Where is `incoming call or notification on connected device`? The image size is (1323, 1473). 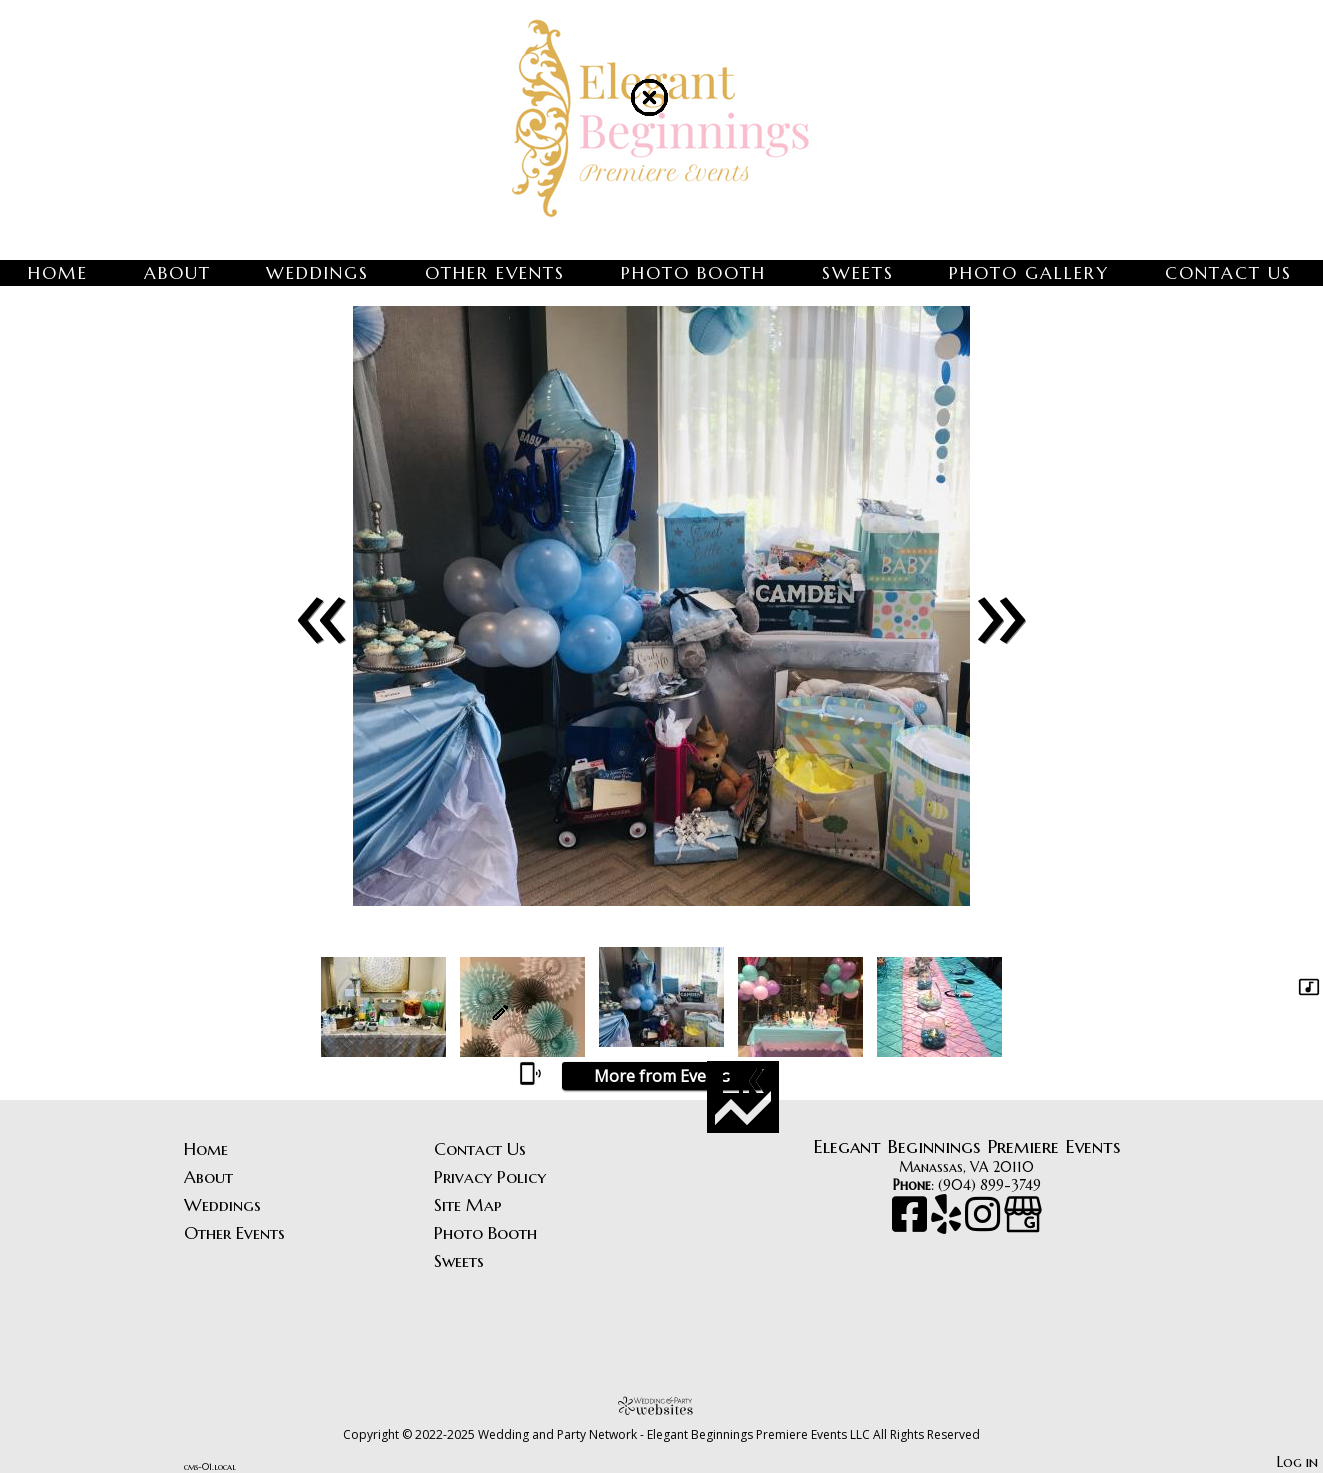 incoming call or notification on connected device is located at coordinates (530, 1073).